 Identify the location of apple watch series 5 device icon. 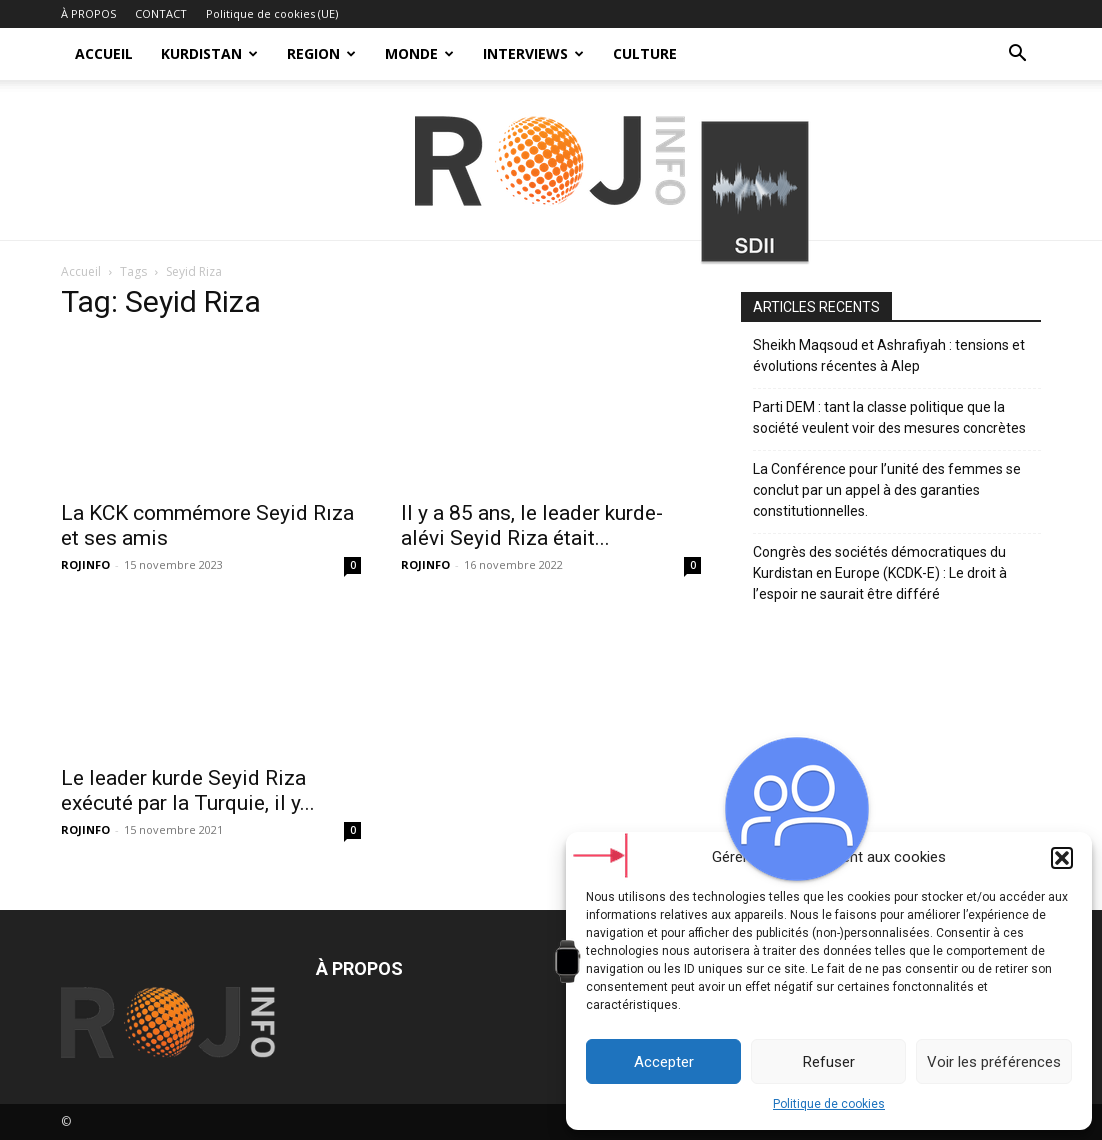
(567, 961).